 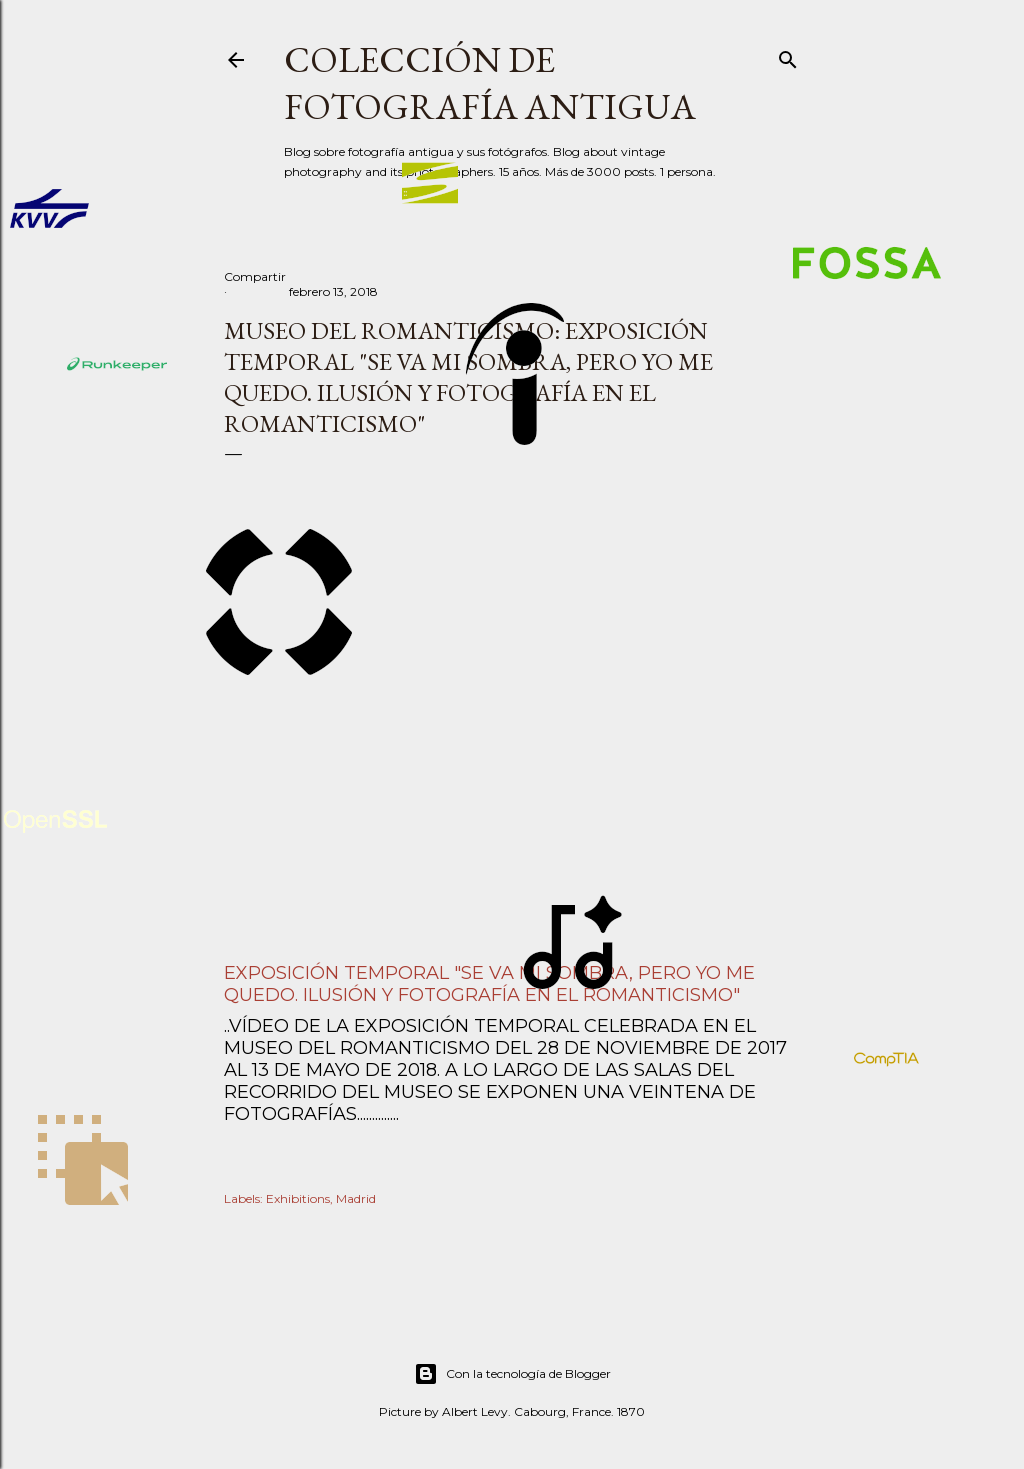 I want to click on fossa software compliance and licensing platform logo, so click(x=867, y=263).